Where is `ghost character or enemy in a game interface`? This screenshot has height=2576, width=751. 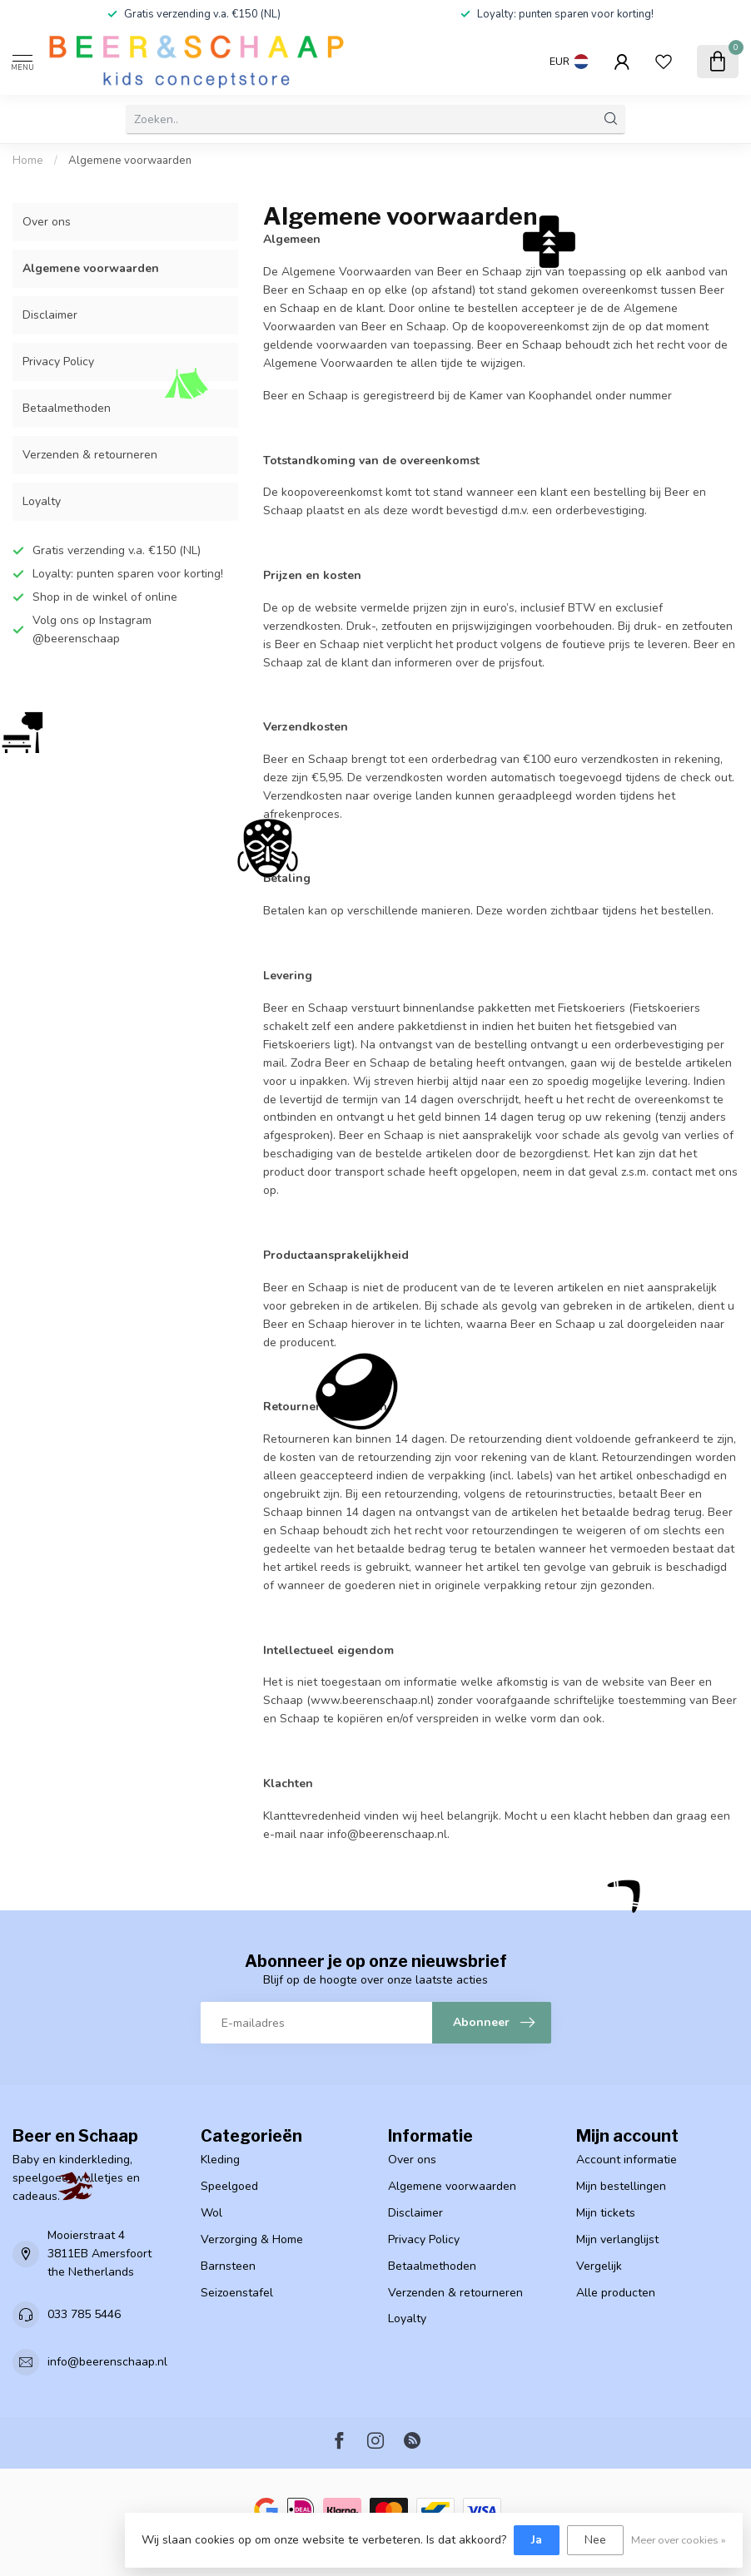
ghost character or enemy in a game interface is located at coordinates (75, 2186).